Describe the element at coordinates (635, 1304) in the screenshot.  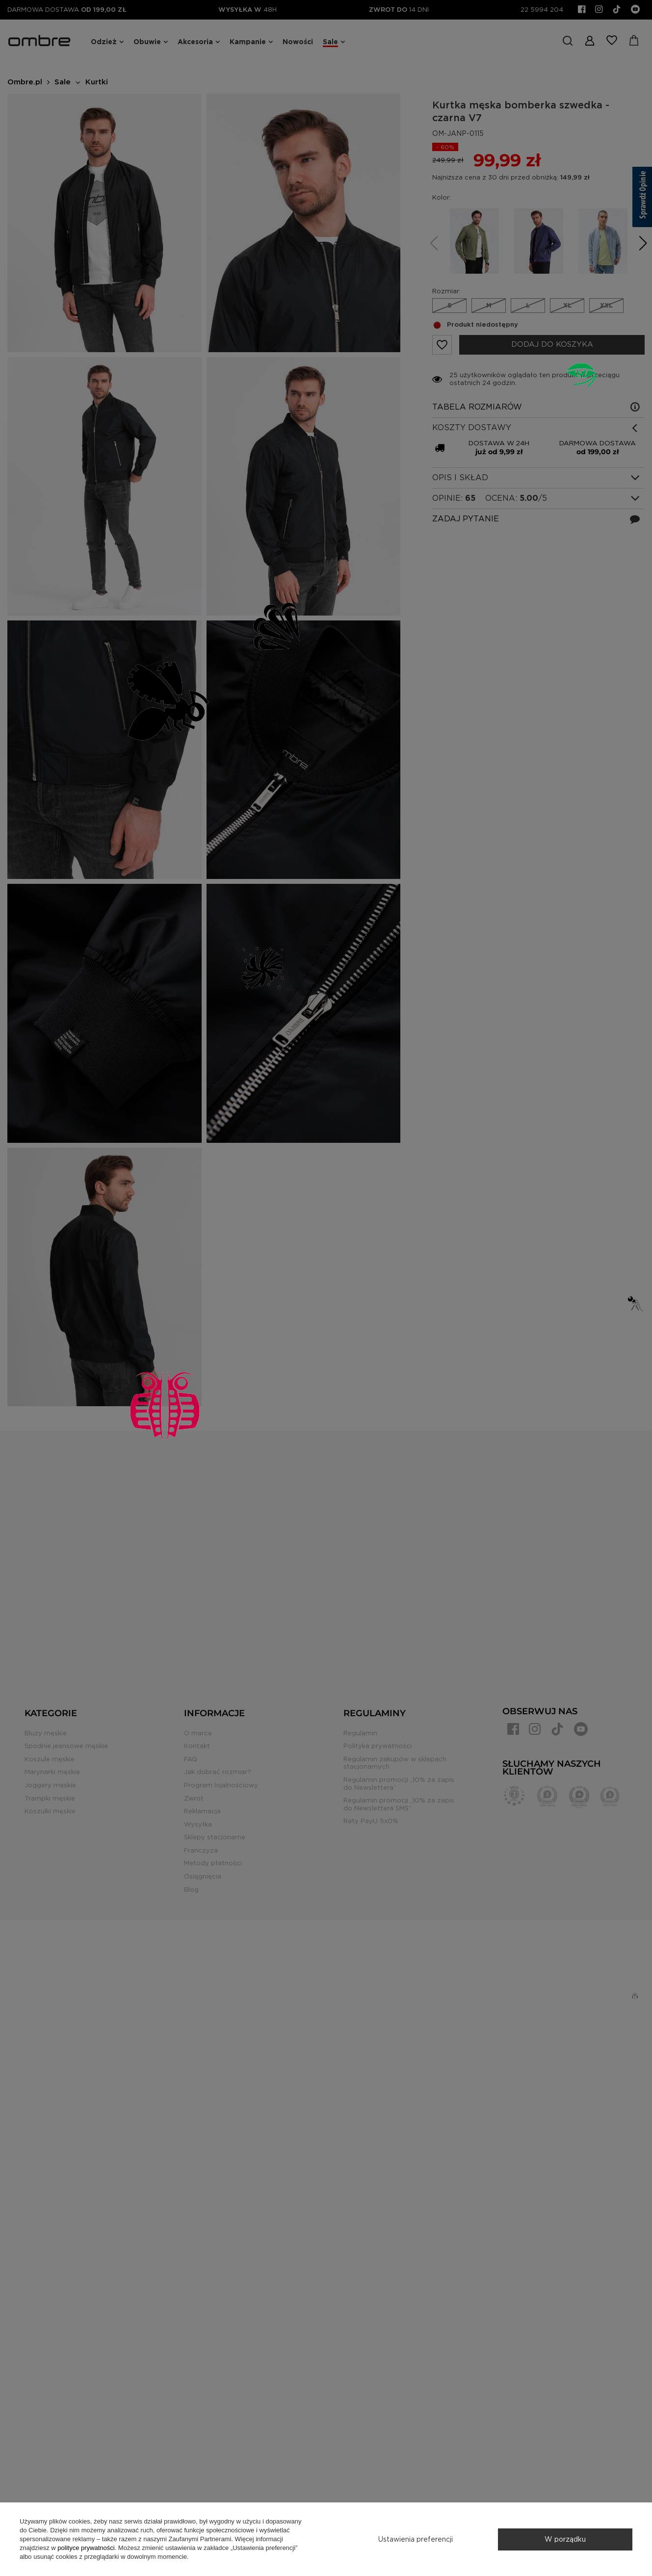
I see `select machine gun weapon in game` at that location.